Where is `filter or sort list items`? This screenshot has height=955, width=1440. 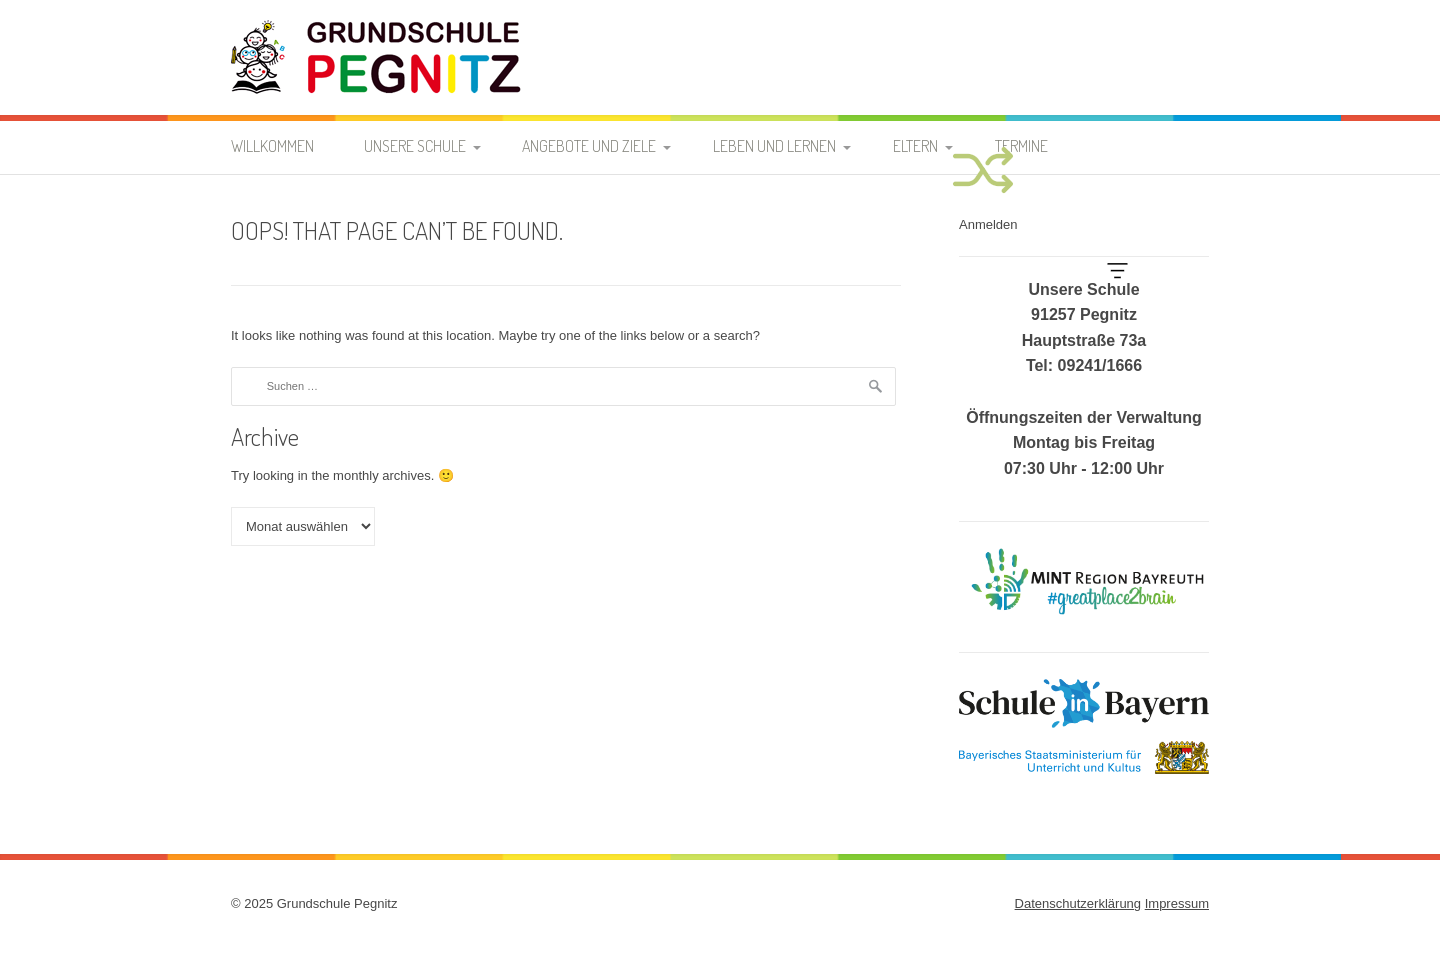
filter or sort list items is located at coordinates (1117, 271).